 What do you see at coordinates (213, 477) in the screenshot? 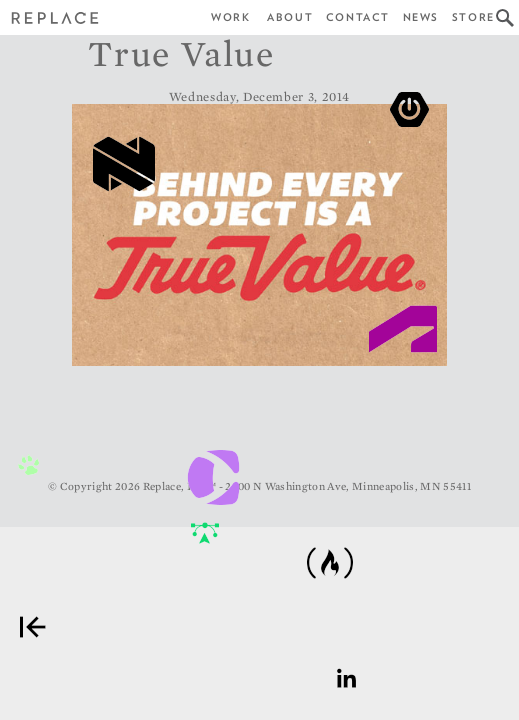
I see `conekta payment platform logo` at bounding box center [213, 477].